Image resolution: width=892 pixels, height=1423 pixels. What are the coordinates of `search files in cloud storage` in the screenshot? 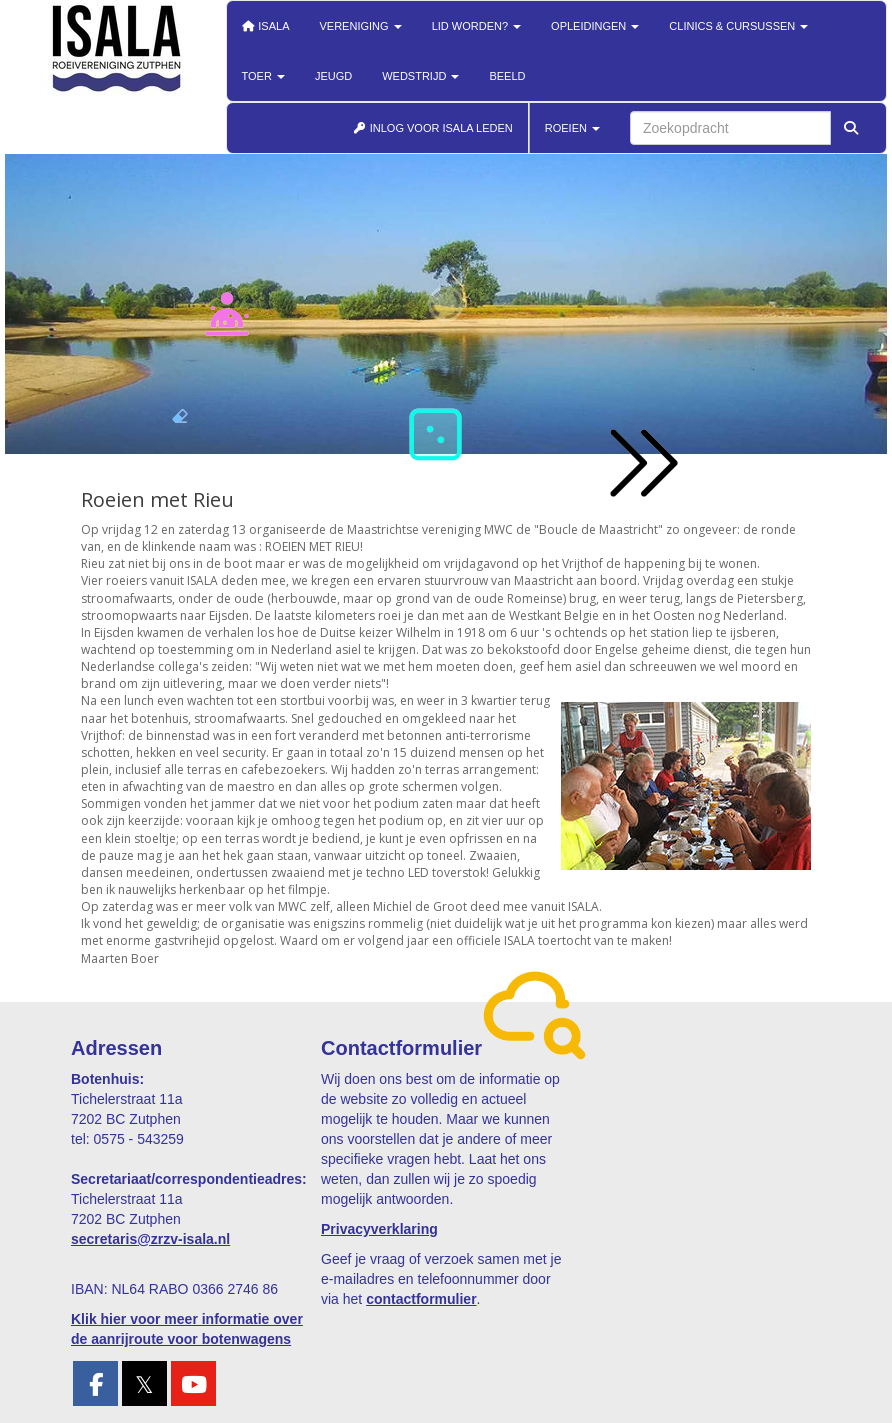 It's located at (534, 1008).